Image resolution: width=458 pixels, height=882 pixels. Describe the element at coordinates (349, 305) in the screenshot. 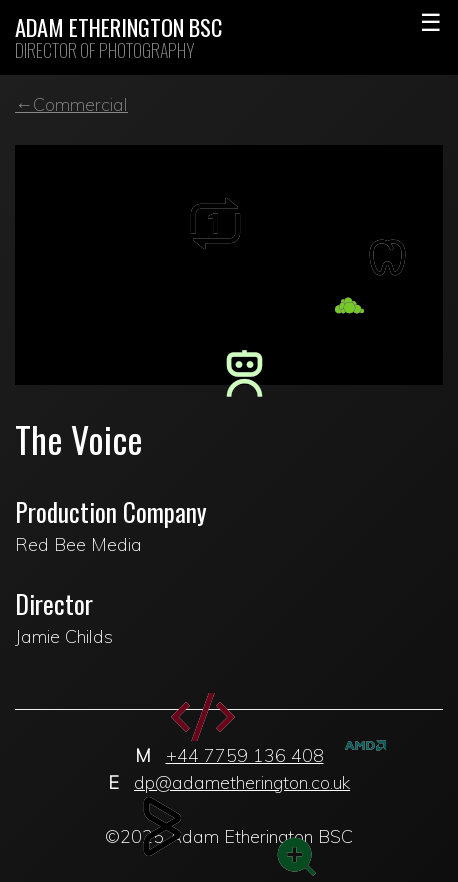

I see `open owncloud file storage app` at that location.